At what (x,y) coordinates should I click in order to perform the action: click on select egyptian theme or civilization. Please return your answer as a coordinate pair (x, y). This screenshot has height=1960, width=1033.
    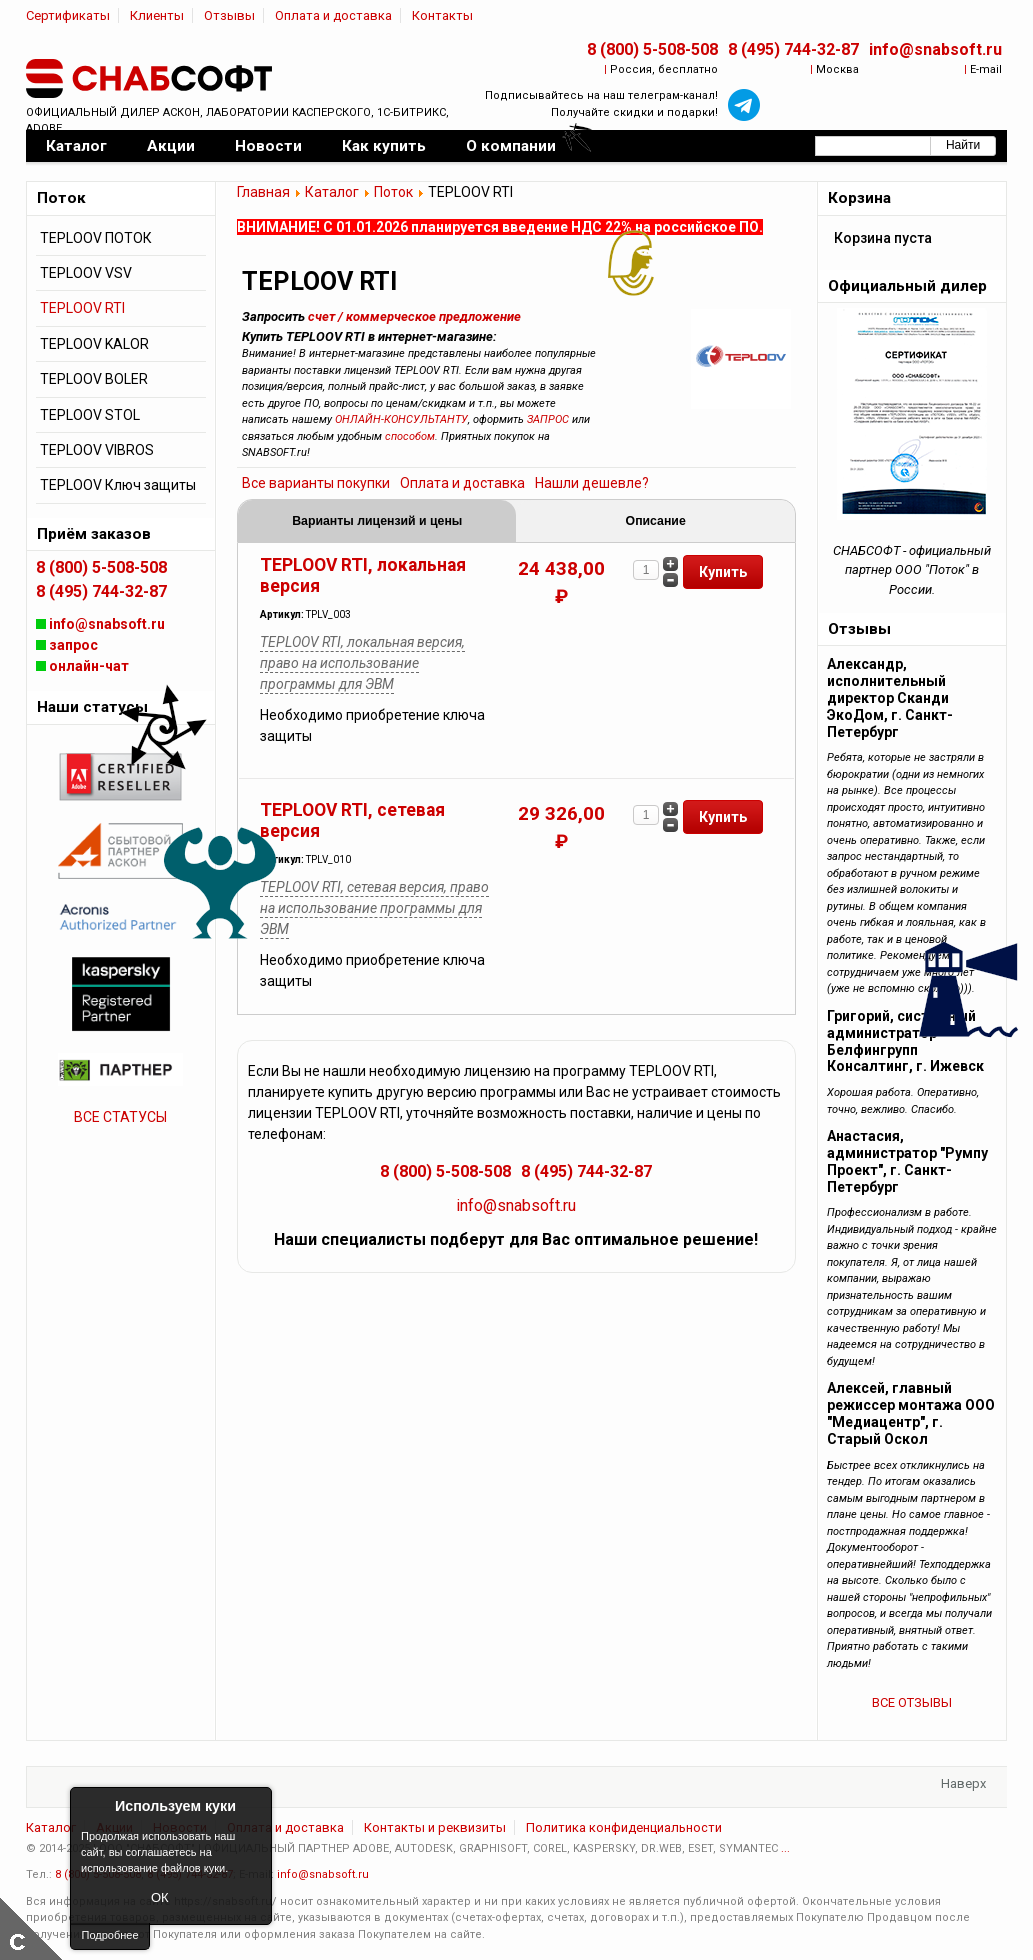
    Looking at the image, I should click on (631, 263).